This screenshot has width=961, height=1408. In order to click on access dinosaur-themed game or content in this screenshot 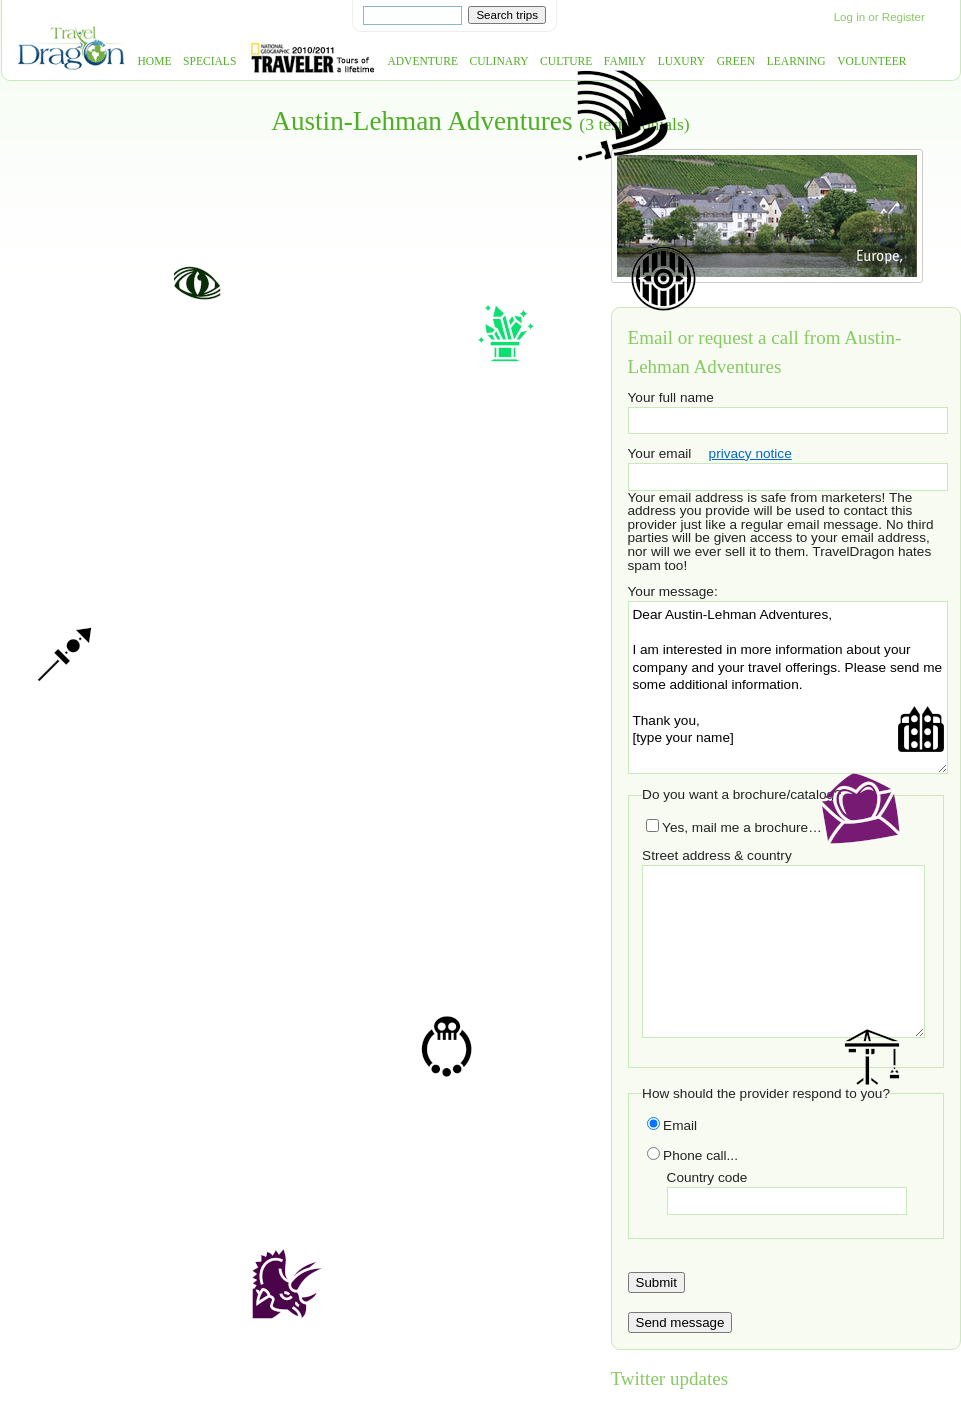, I will do `click(287, 1283)`.